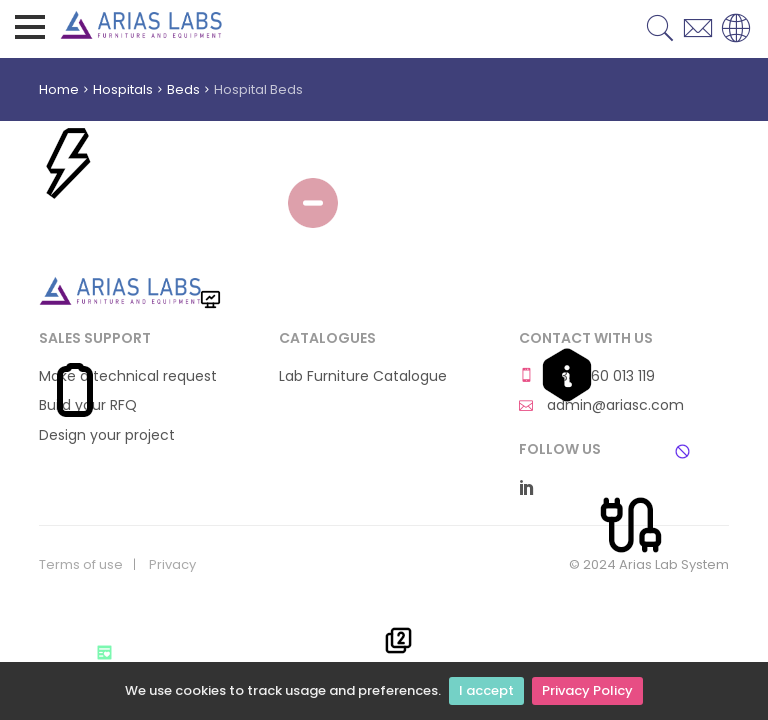  I want to click on indicates an event or event handler in code, so click(66, 163).